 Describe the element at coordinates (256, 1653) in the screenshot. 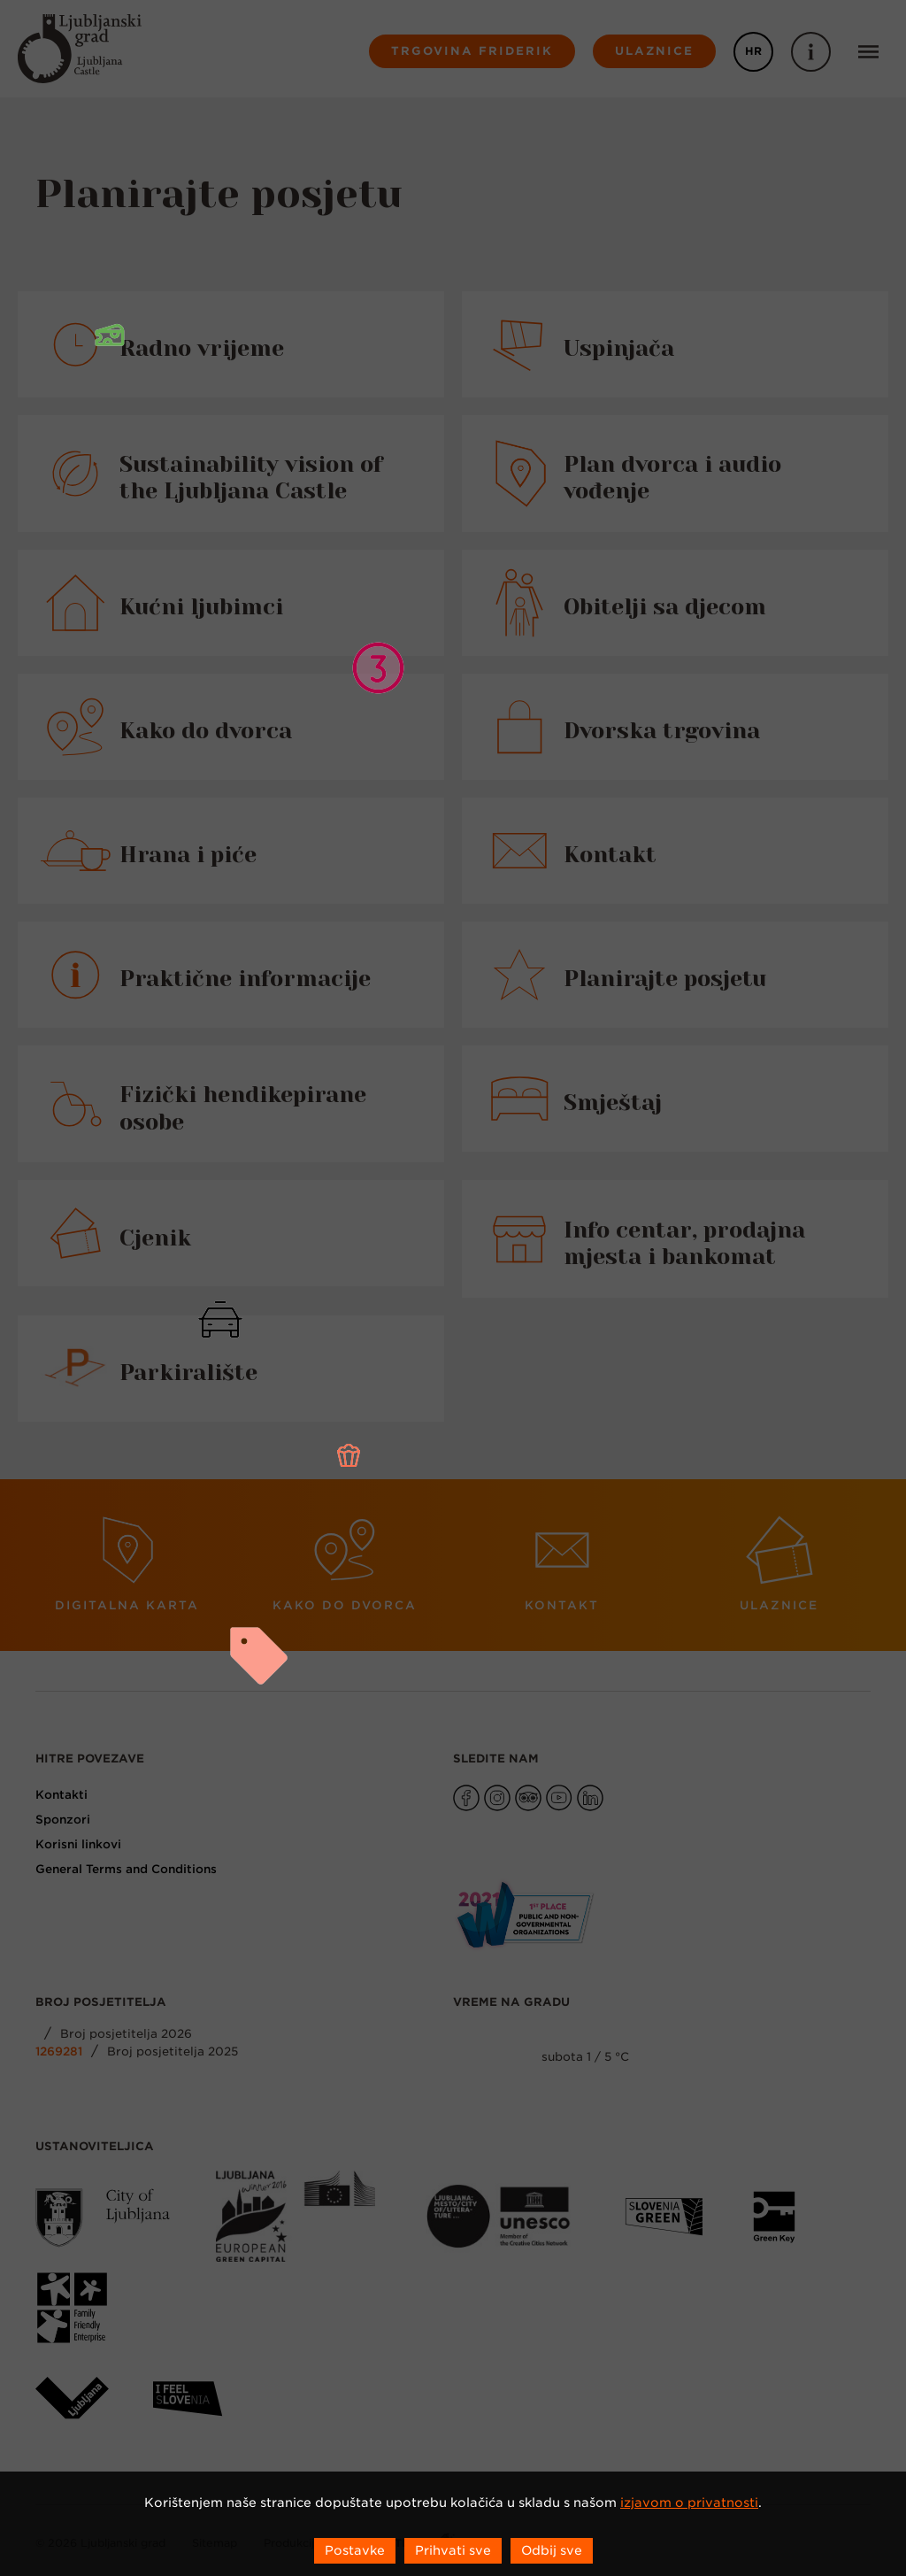

I see `add a tag or label to an item` at that location.